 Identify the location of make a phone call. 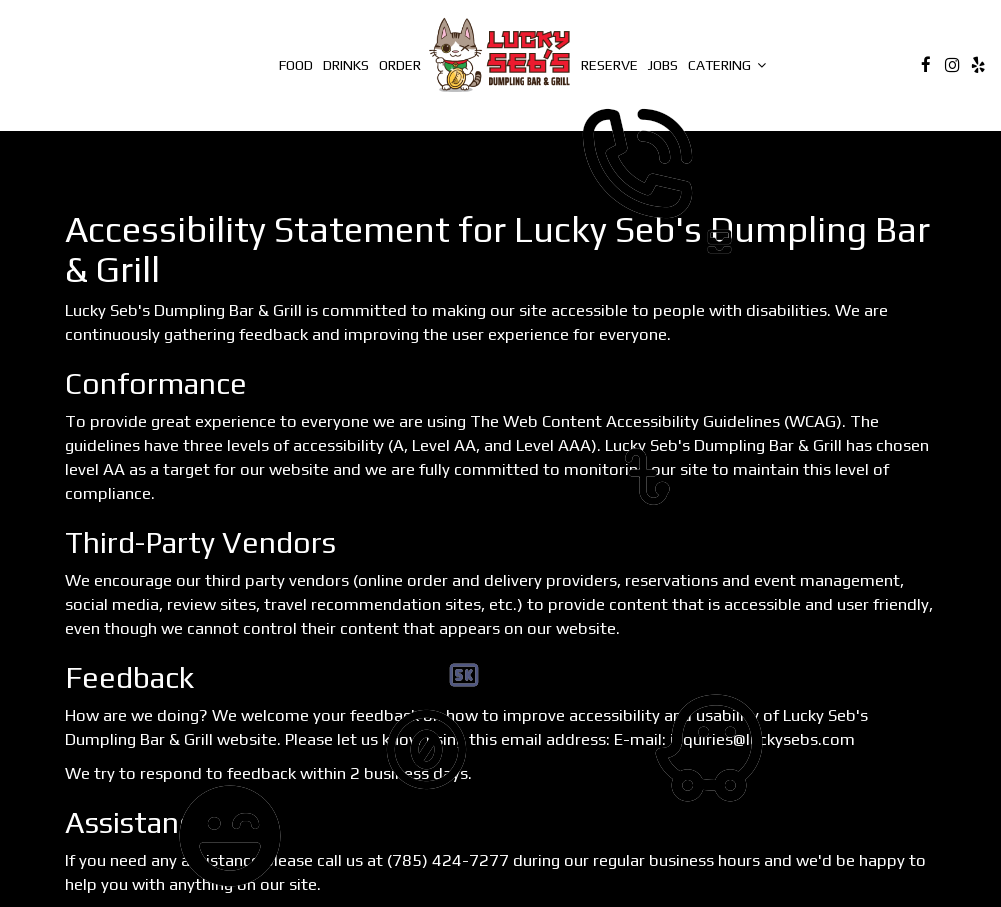
(637, 163).